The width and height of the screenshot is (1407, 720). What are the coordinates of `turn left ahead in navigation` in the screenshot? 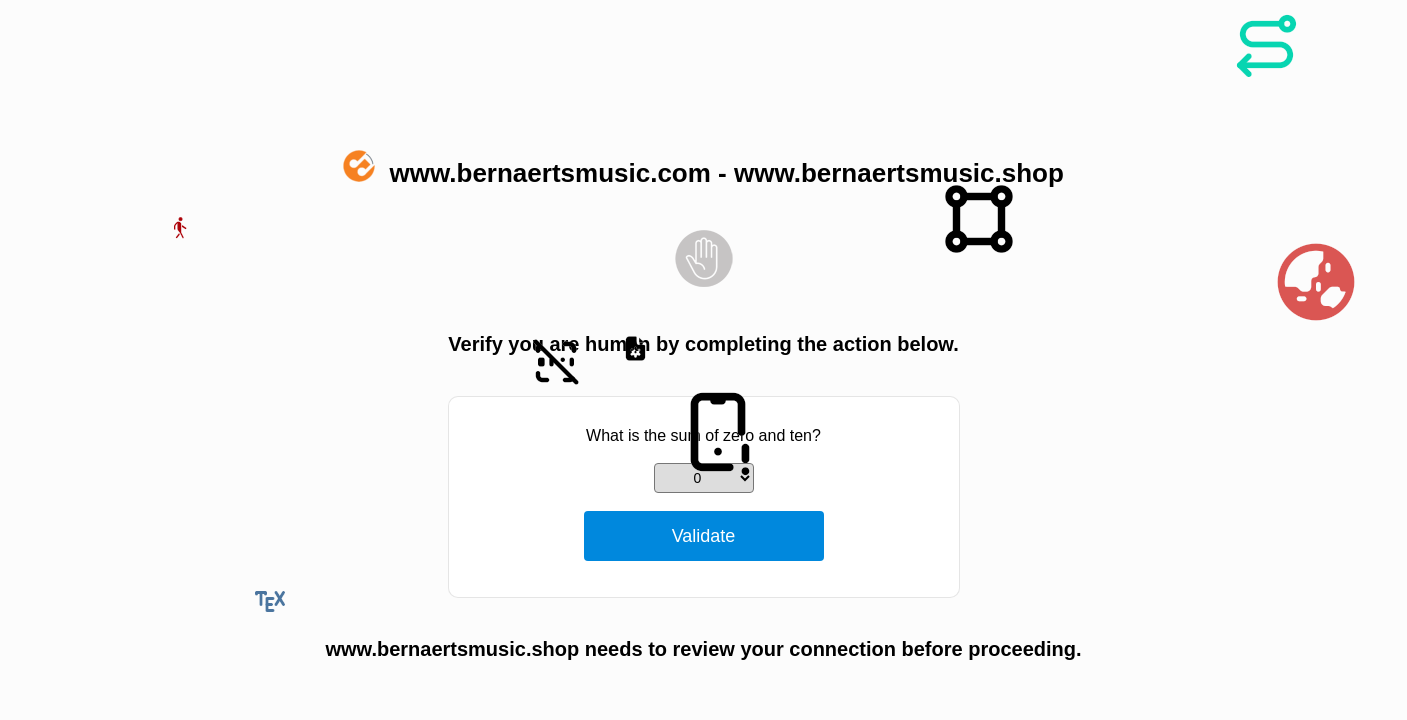 It's located at (1266, 44).